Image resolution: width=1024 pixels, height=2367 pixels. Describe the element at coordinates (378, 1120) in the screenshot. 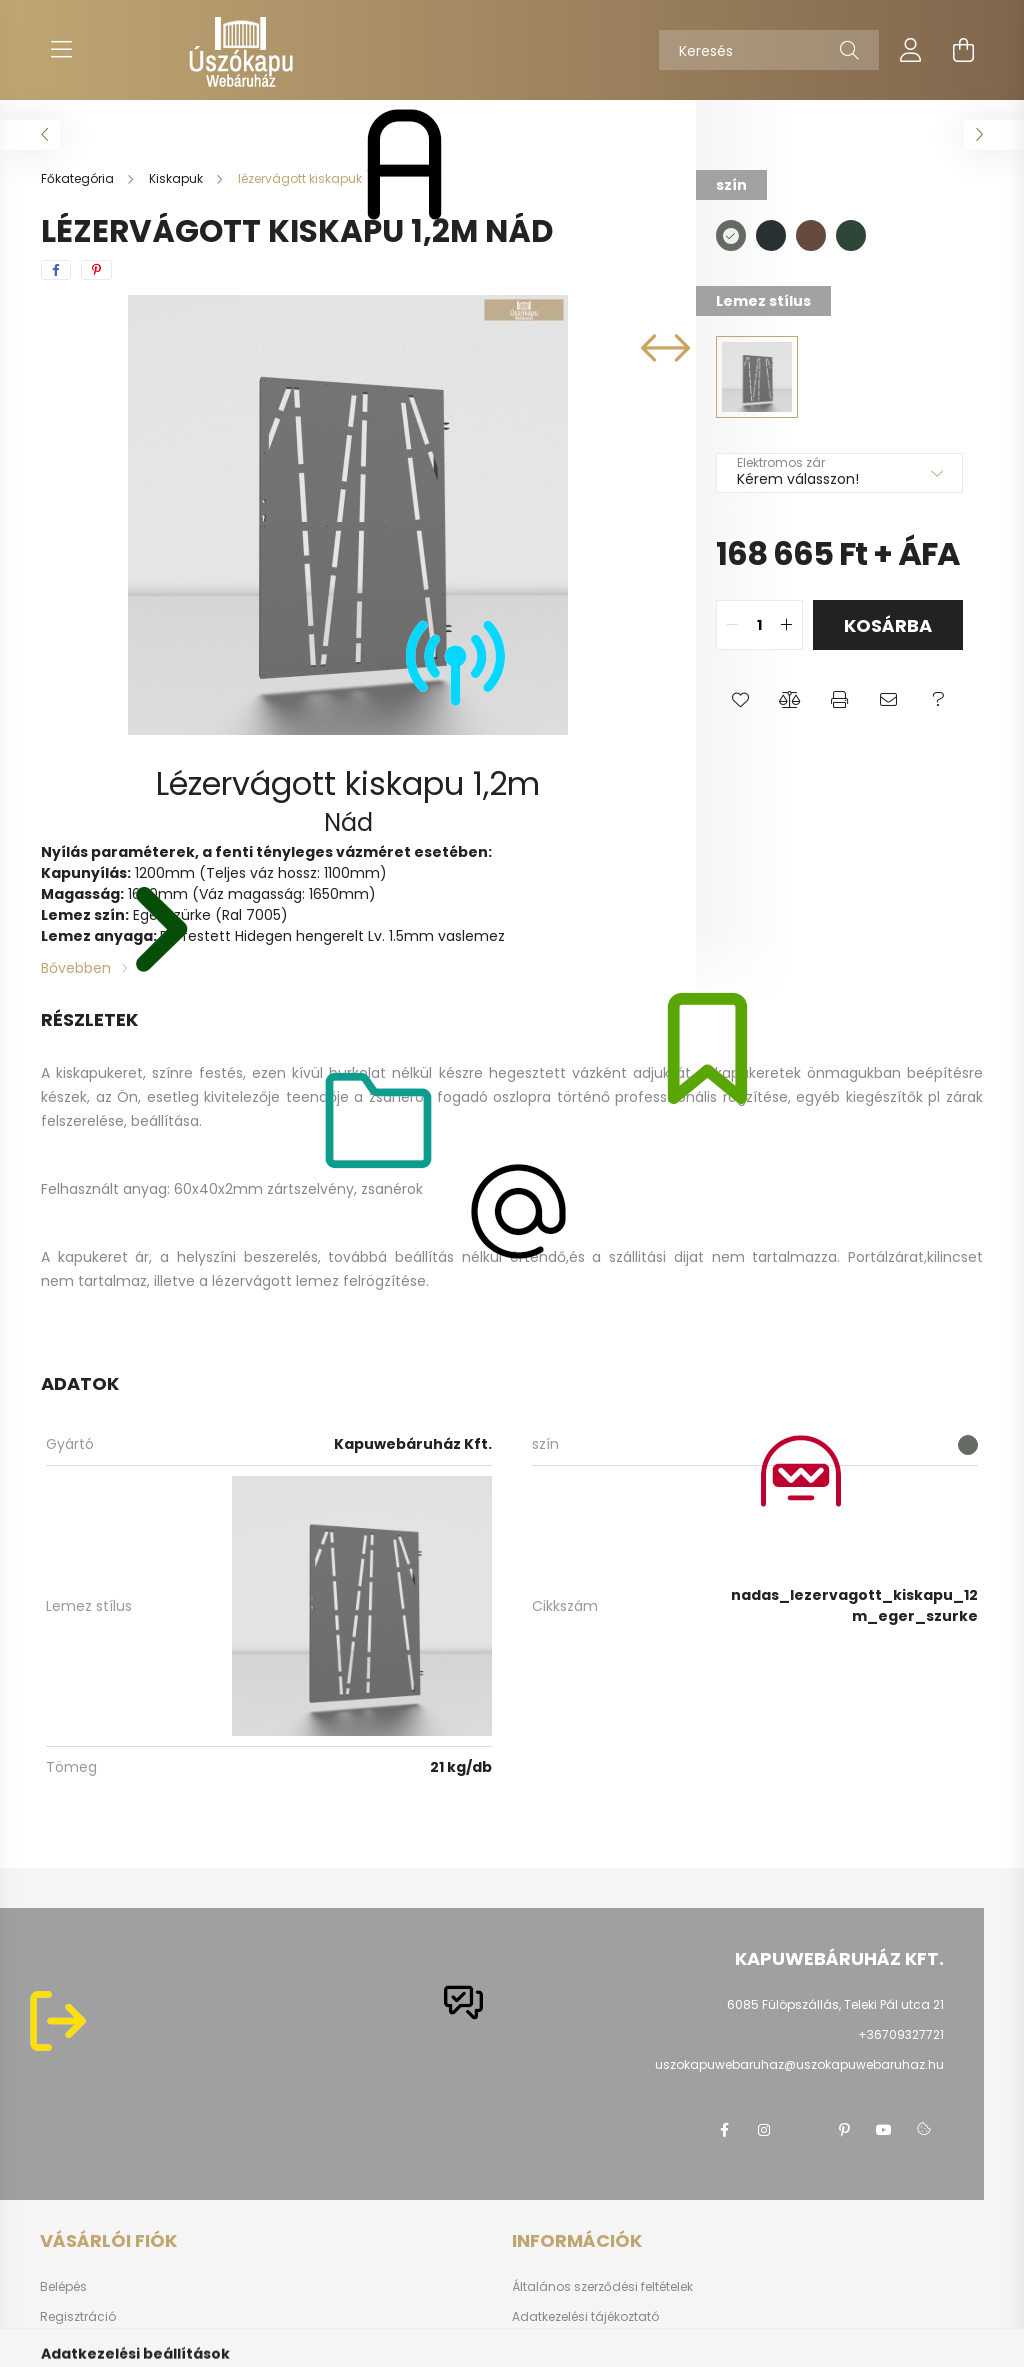

I see `open folder or directory` at that location.